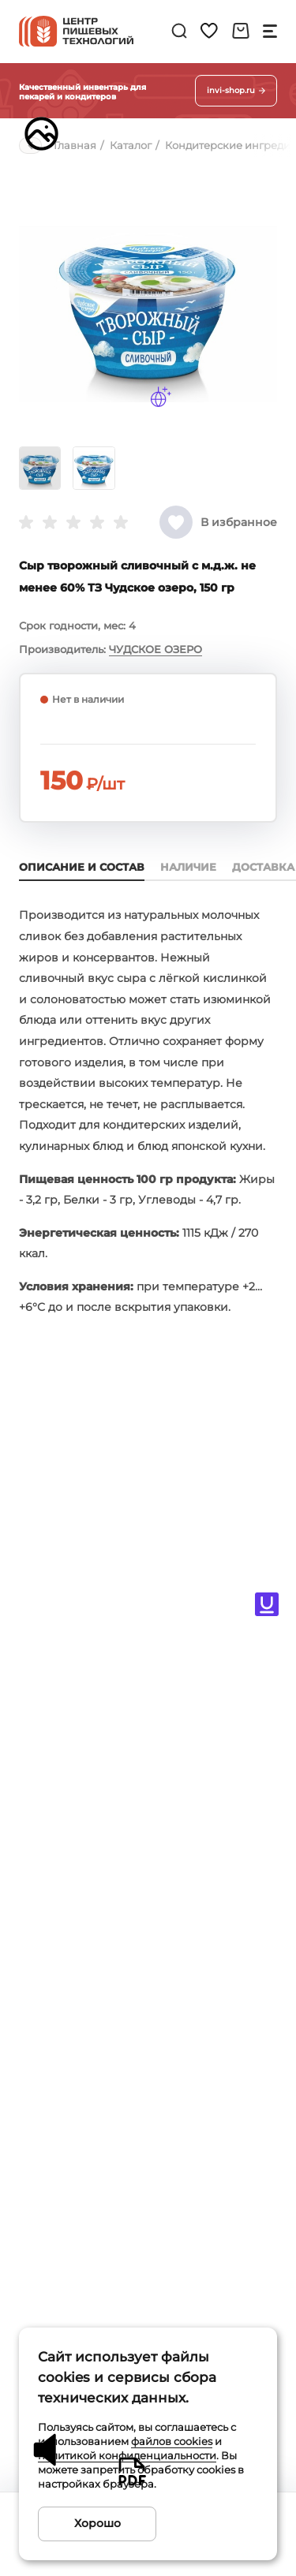 Image resolution: width=296 pixels, height=2576 pixels. What do you see at coordinates (41, 133) in the screenshot?
I see `view photo gallery` at bounding box center [41, 133].